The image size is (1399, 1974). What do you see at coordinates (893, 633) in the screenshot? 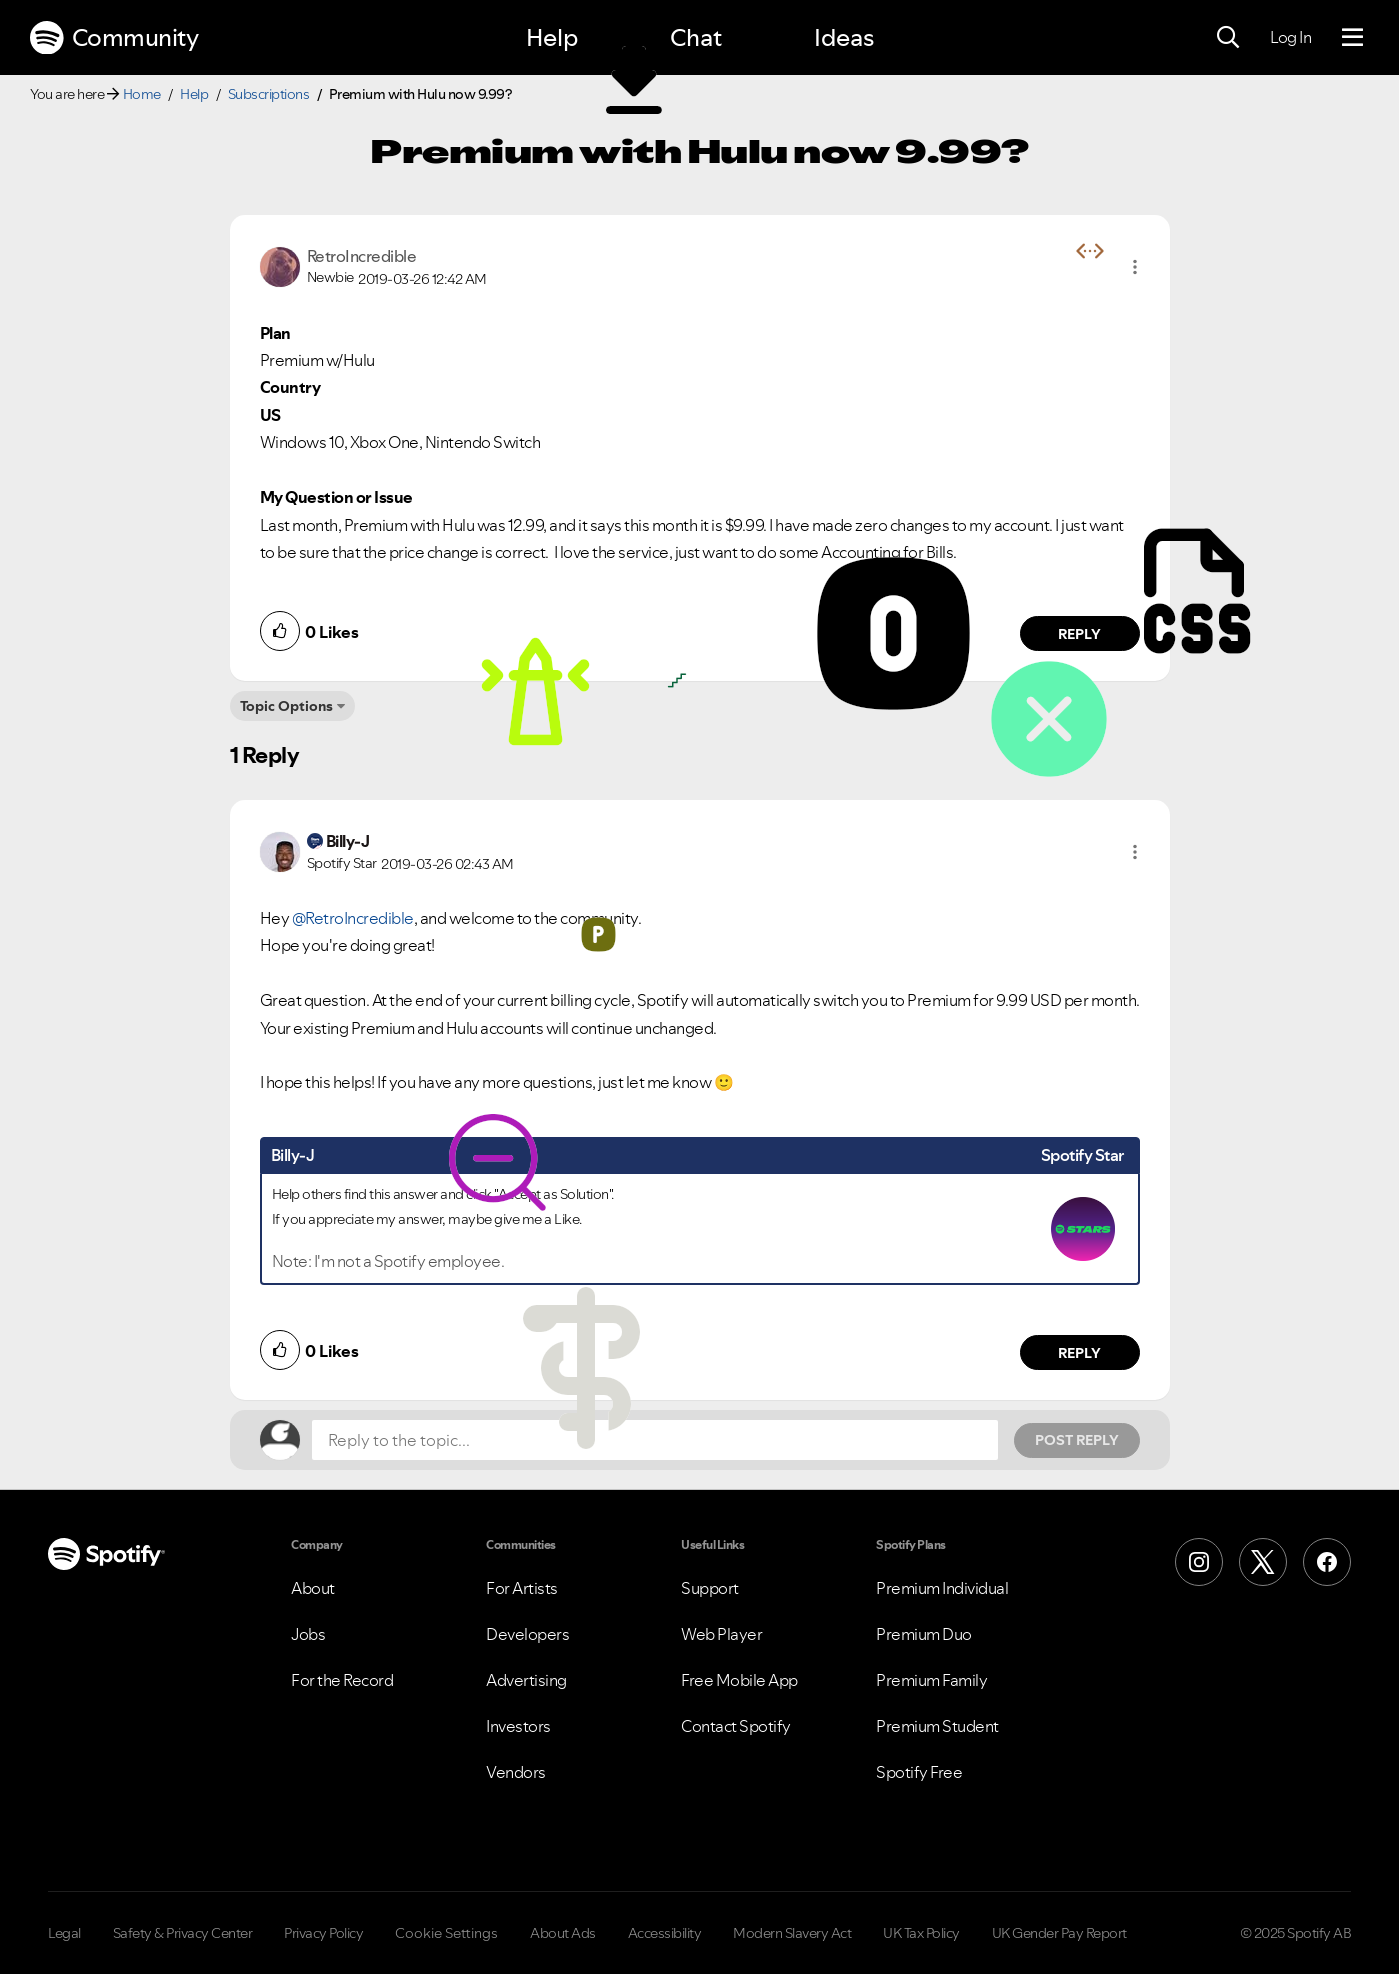
I see `indicates an "O" option or selection in a menu` at bounding box center [893, 633].